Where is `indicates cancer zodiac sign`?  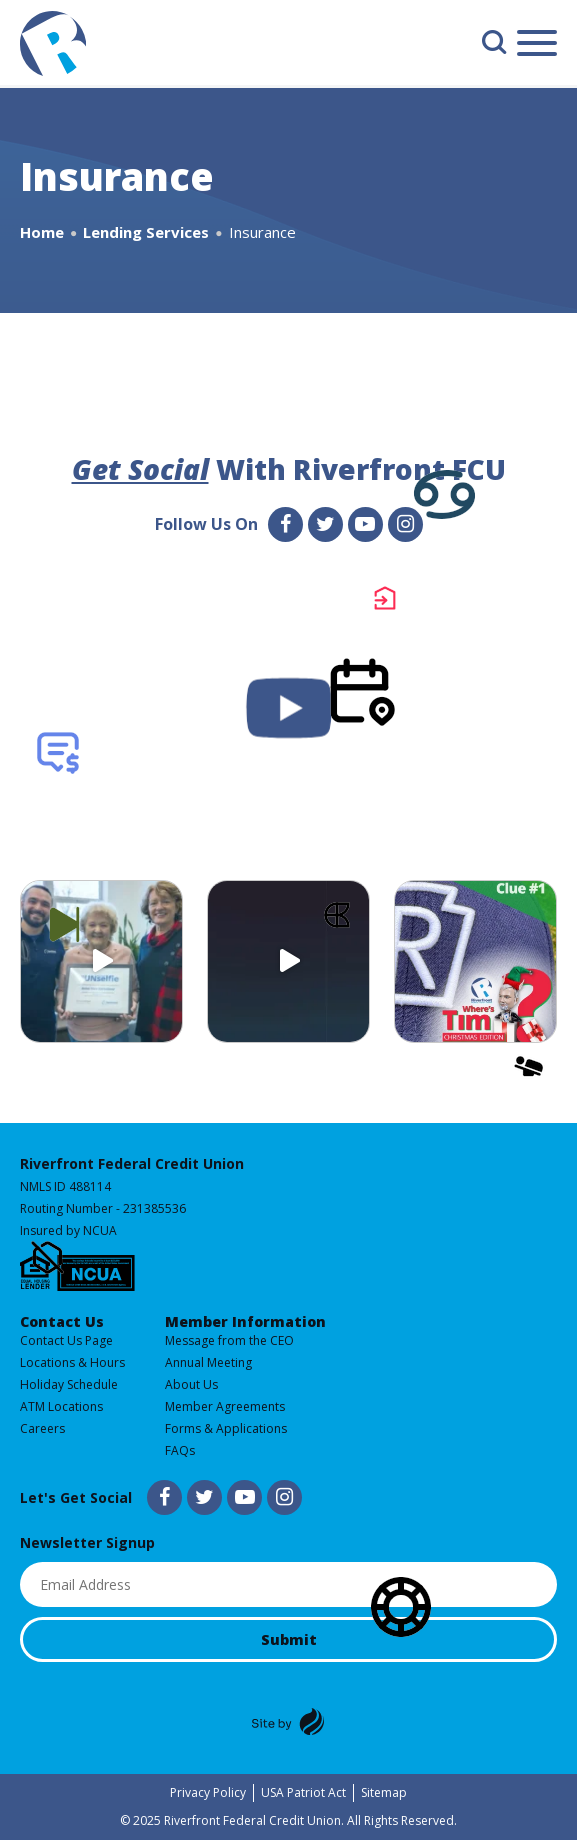
indicates cancer zodiac sign is located at coordinates (444, 494).